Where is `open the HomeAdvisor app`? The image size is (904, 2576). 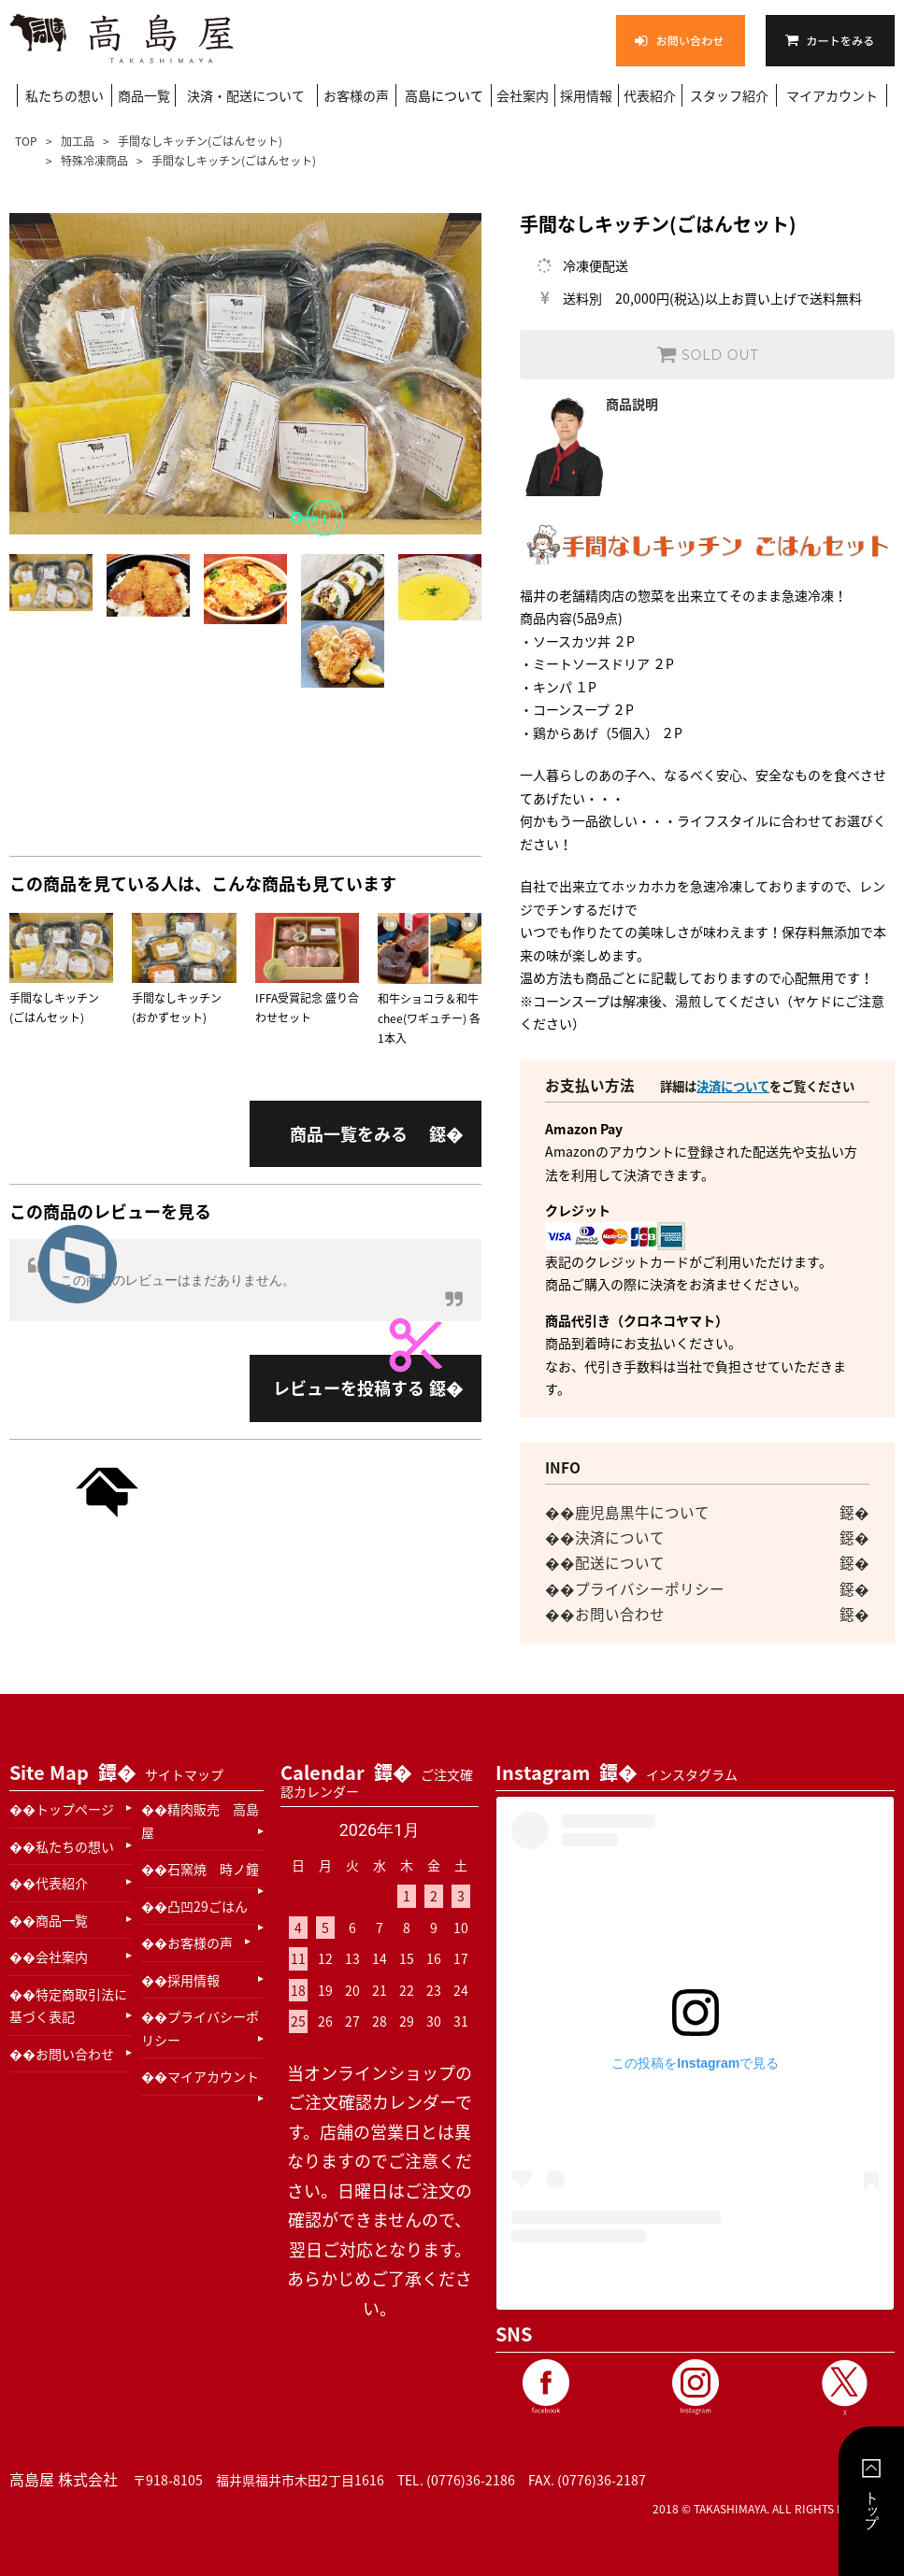 open the HomeAdvisor app is located at coordinates (107, 1492).